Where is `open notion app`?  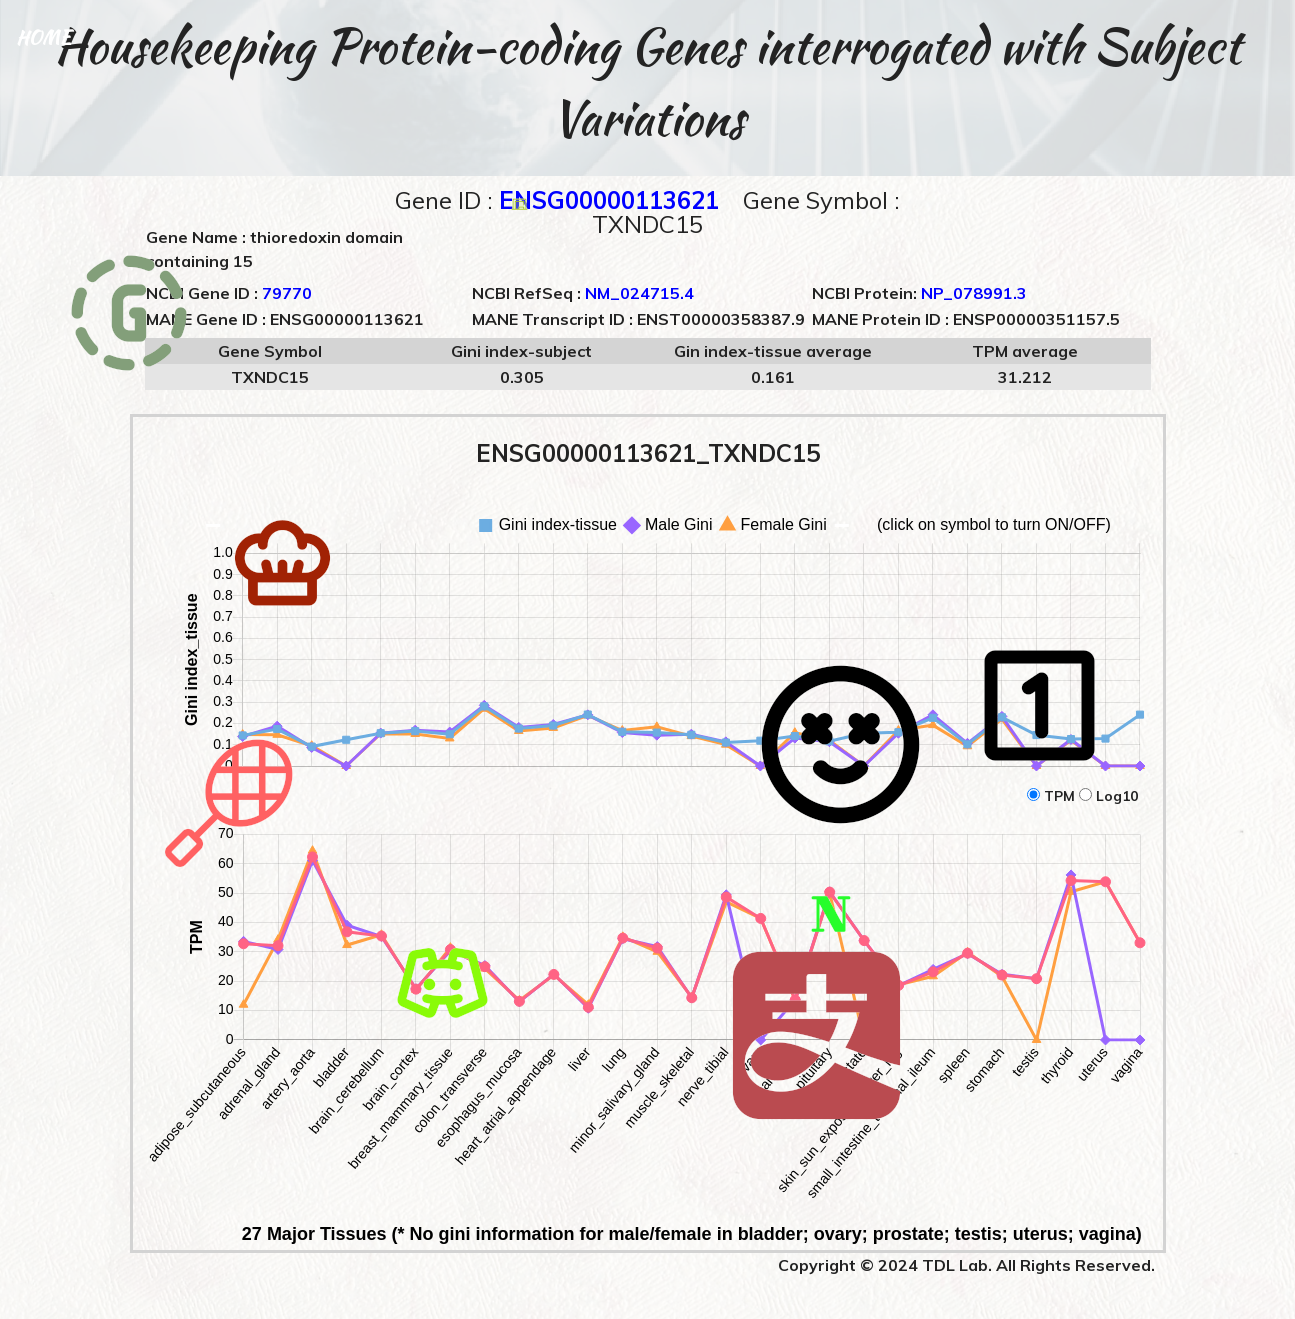 open notion app is located at coordinates (831, 914).